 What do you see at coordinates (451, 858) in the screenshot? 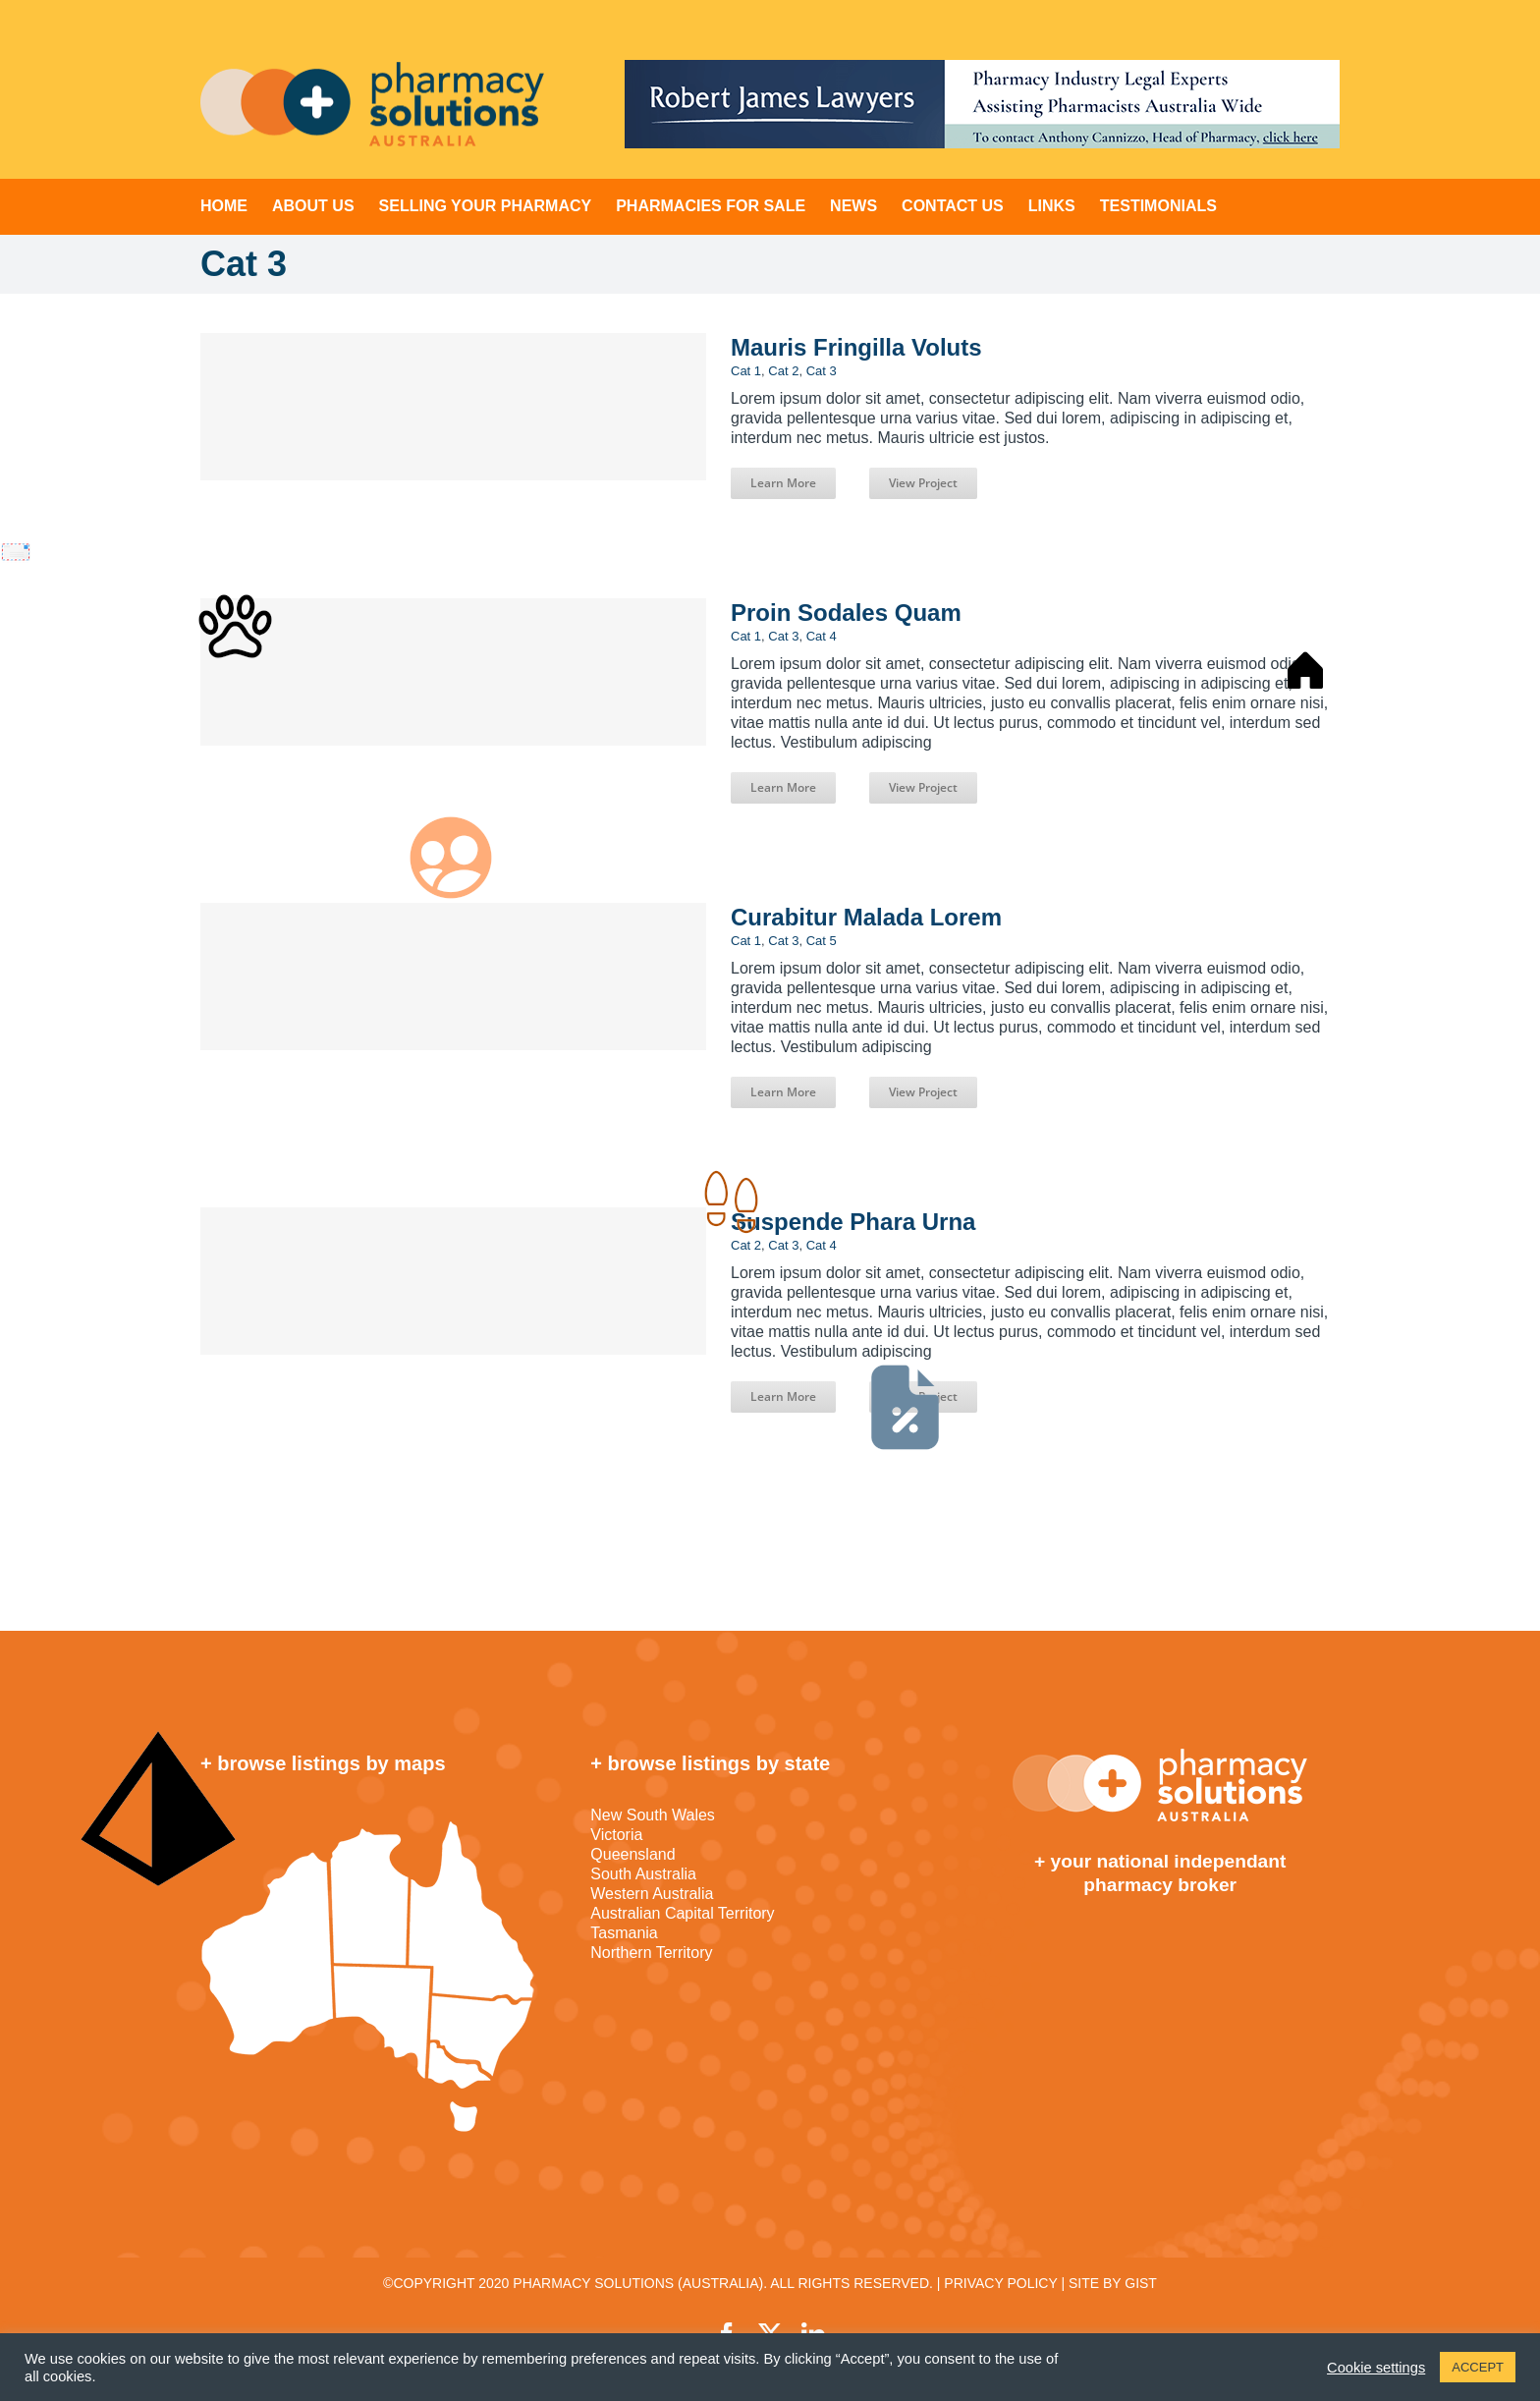
I see `view group or team members` at bounding box center [451, 858].